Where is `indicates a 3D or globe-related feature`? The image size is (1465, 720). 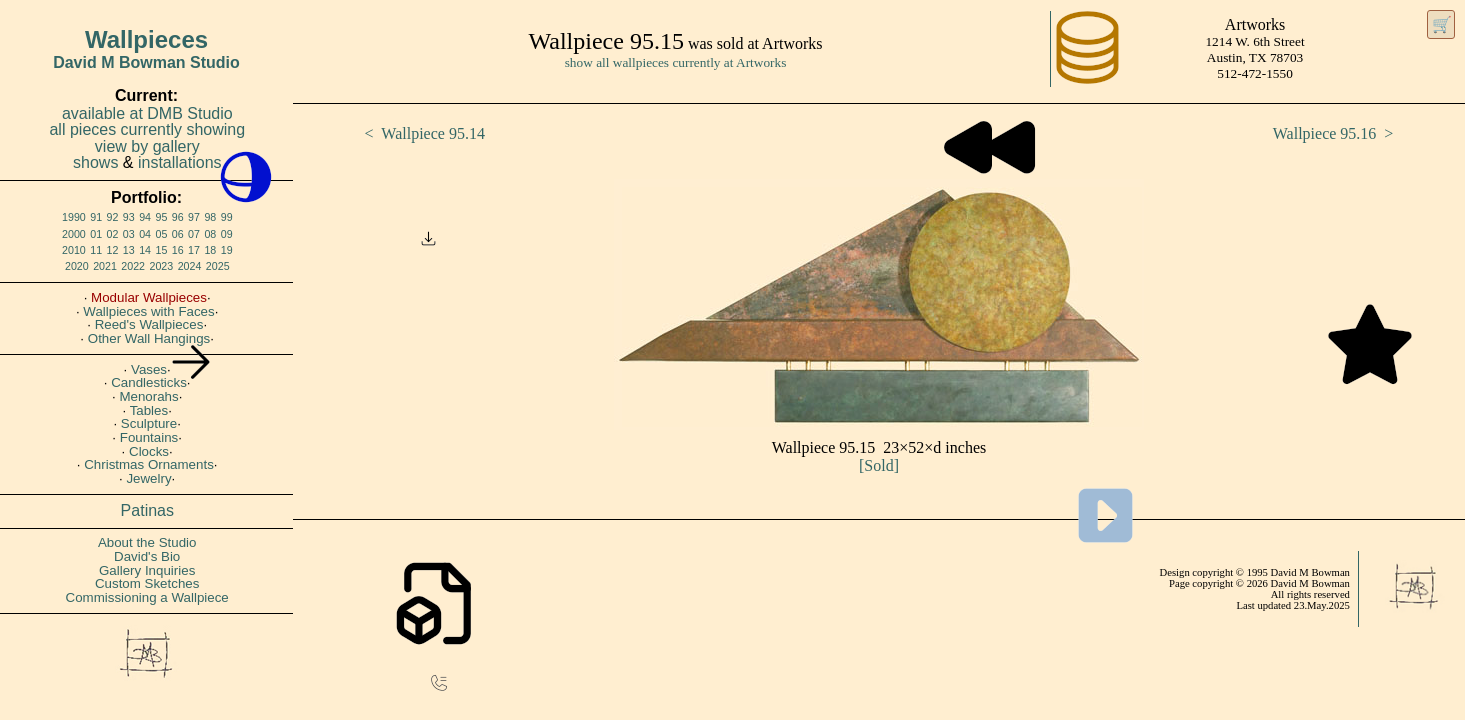 indicates a 3D or globe-related feature is located at coordinates (246, 177).